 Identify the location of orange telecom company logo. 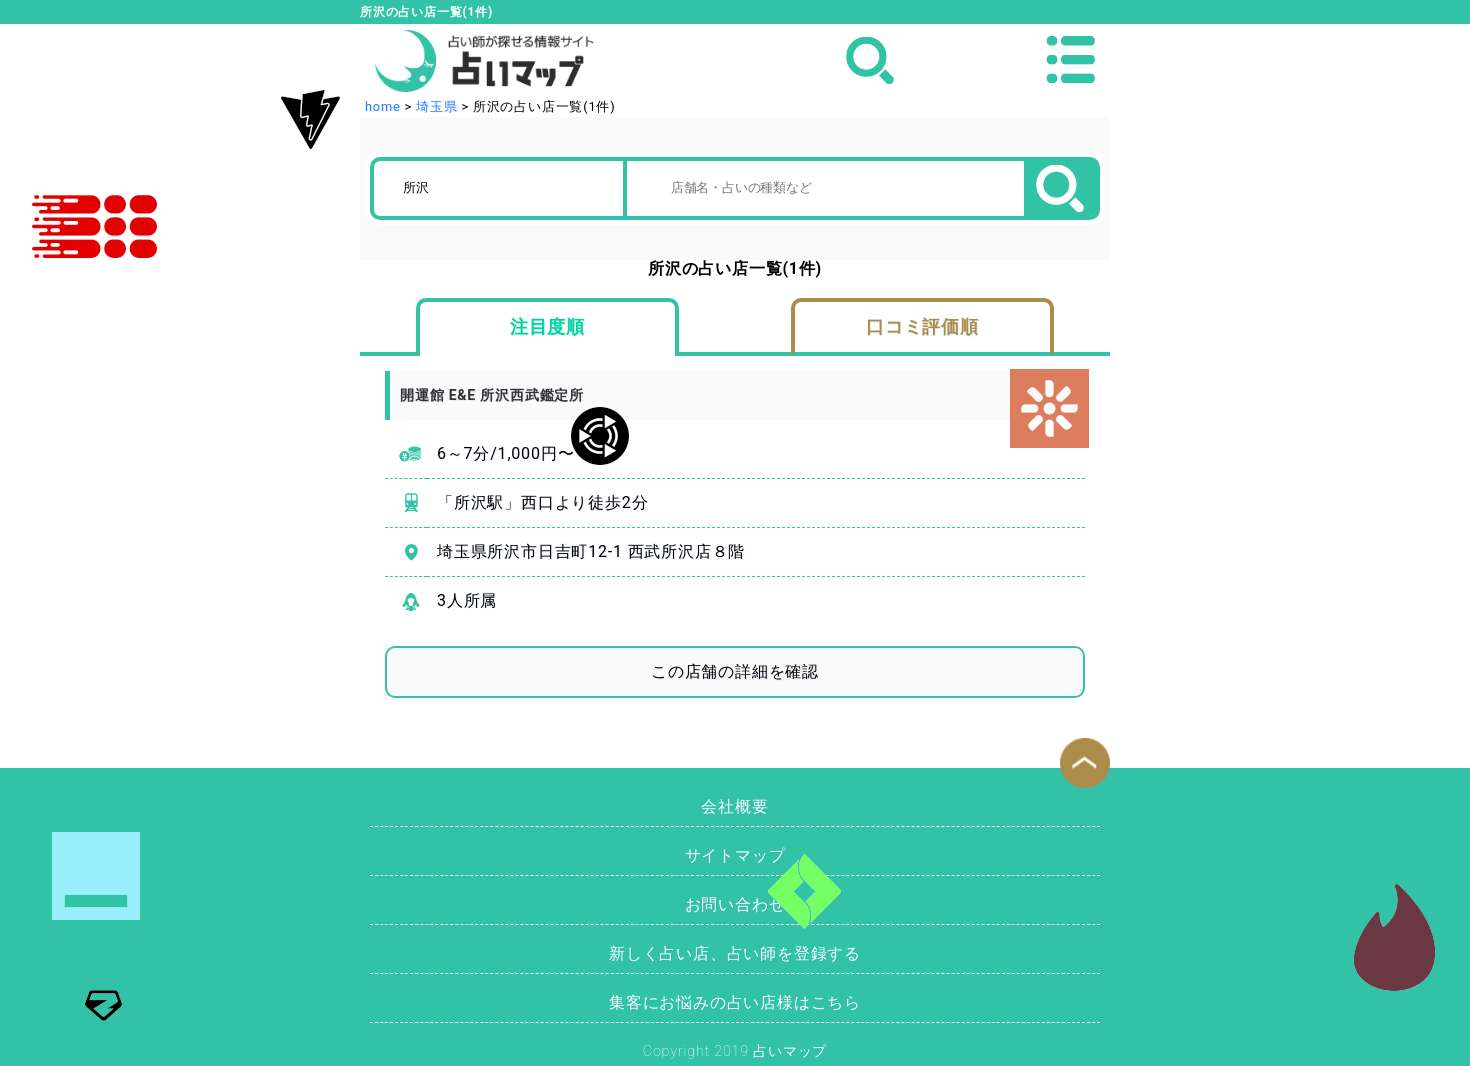
(96, 876).